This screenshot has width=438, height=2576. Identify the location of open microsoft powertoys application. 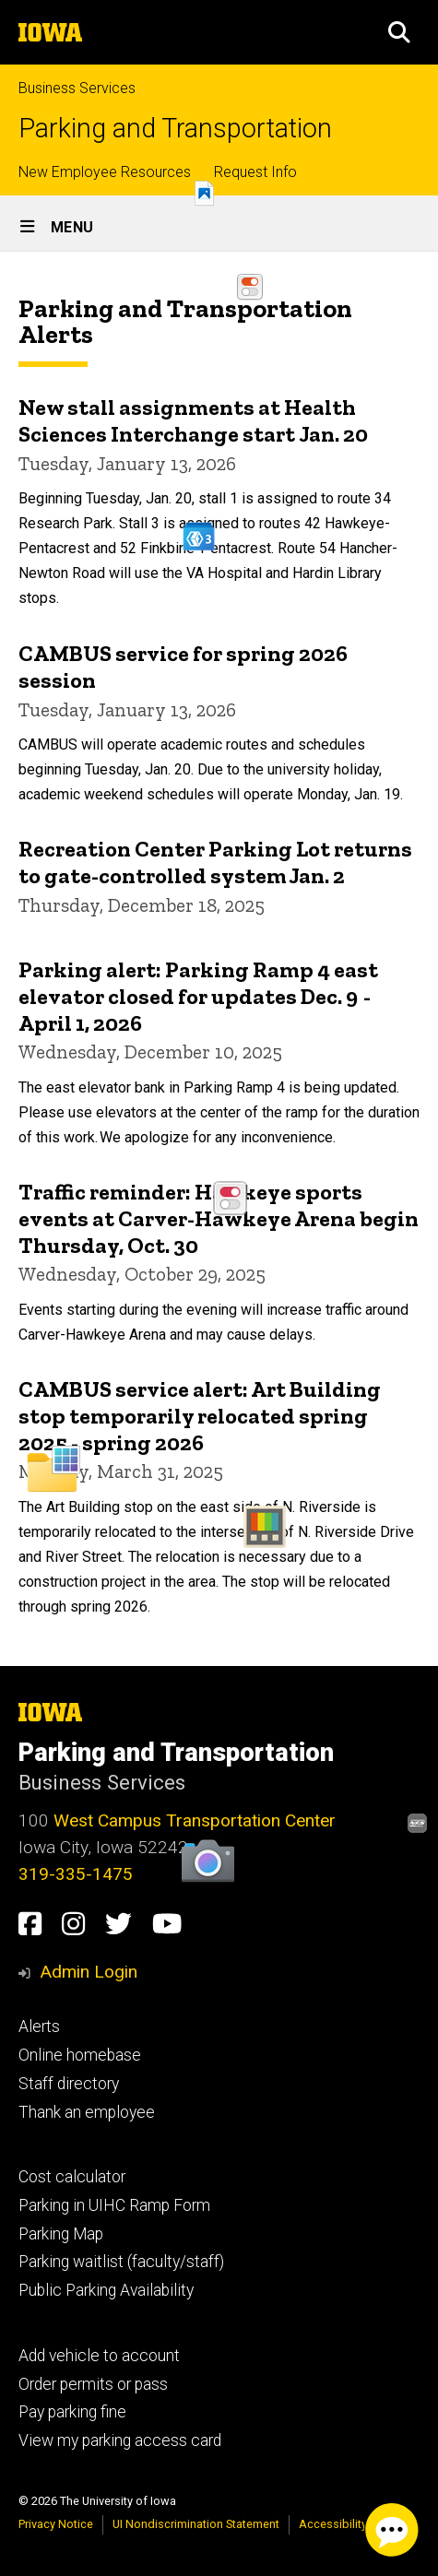
(265, 1527).